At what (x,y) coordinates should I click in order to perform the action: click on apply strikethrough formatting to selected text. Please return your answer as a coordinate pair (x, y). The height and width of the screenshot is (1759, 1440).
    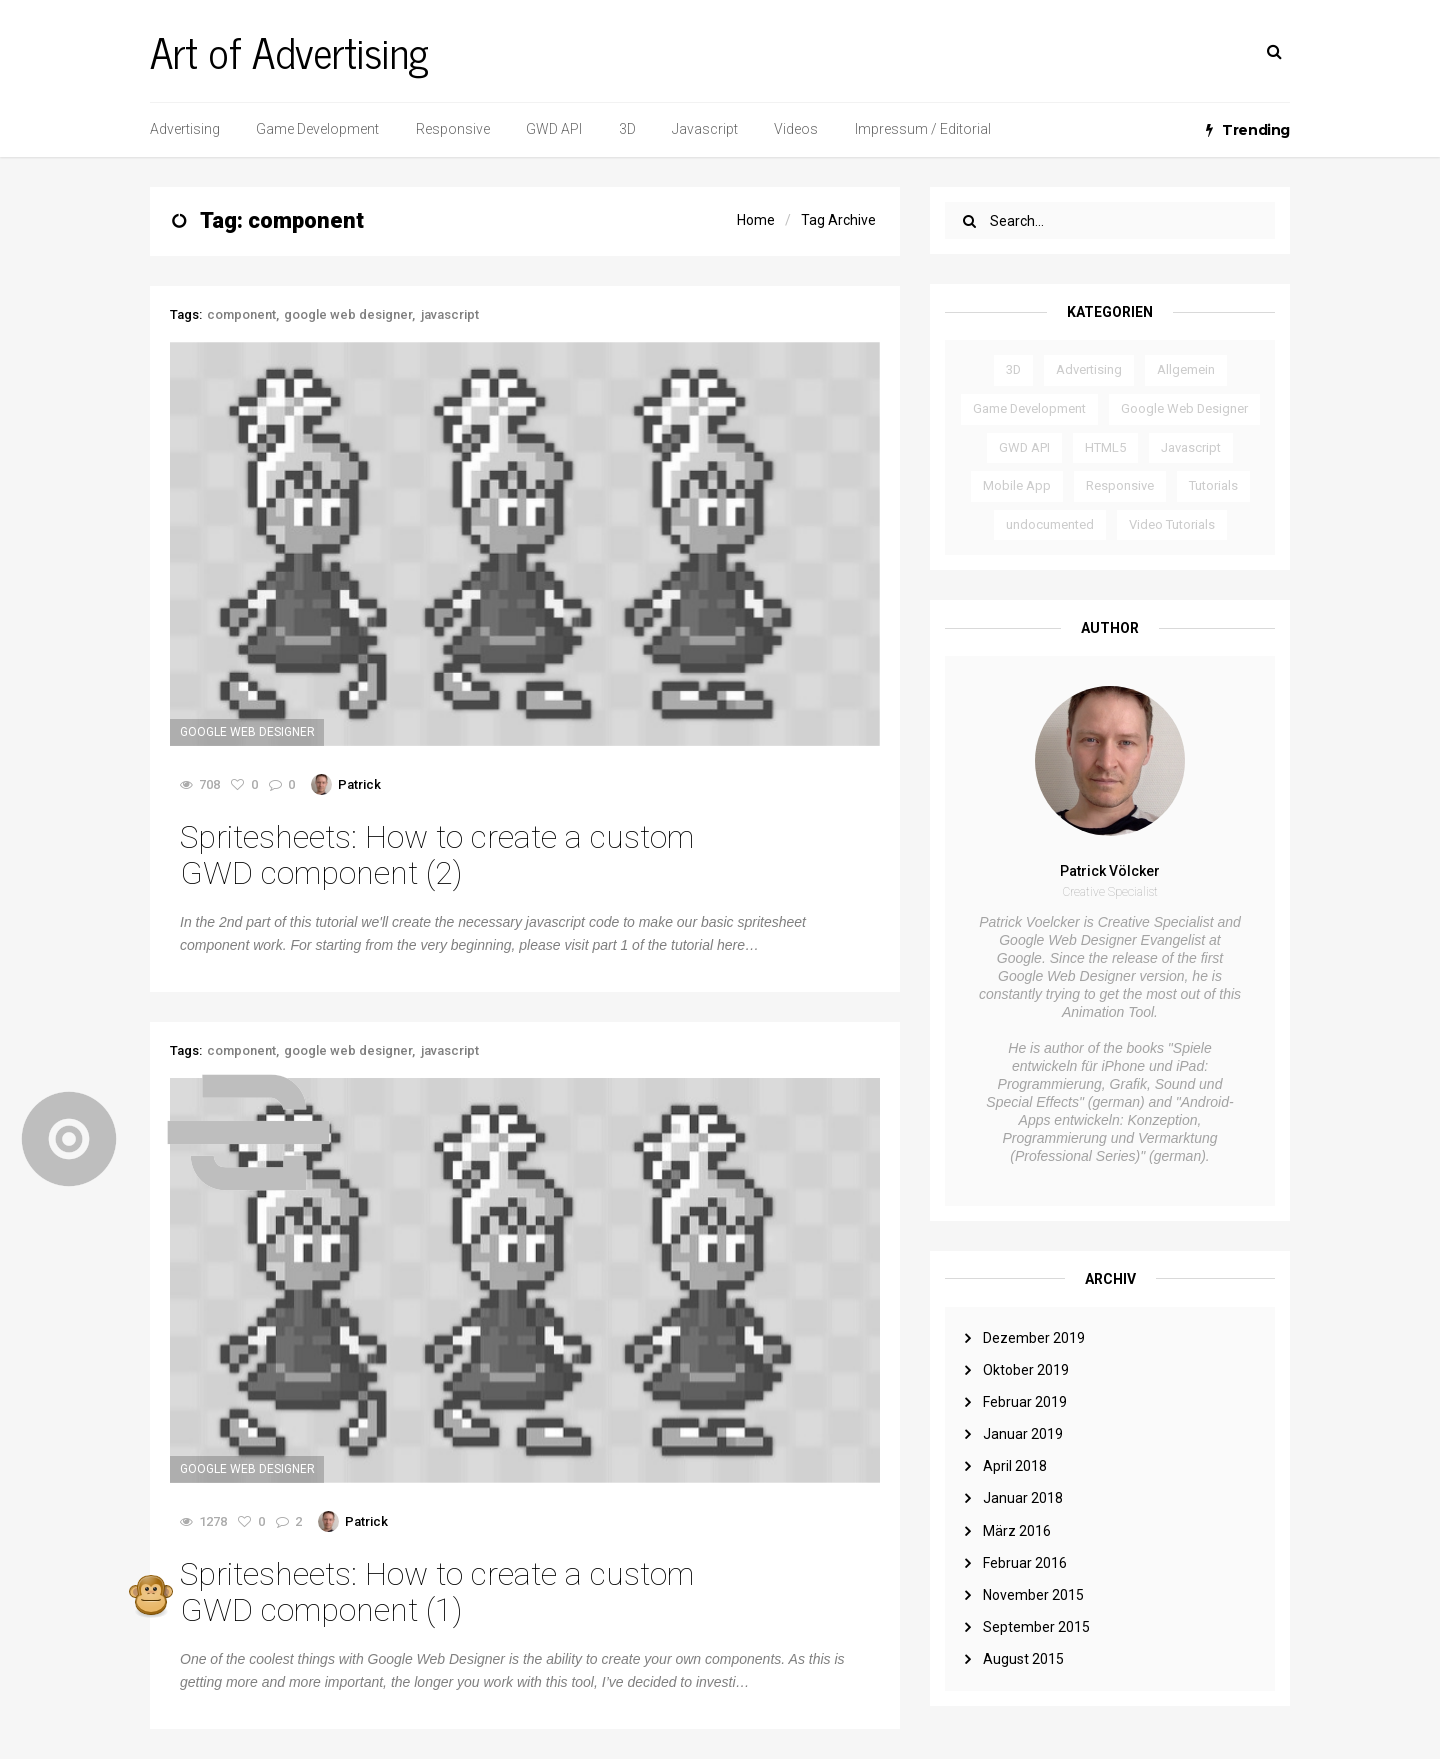
    Looking at the image, I should click on (248, 1132).